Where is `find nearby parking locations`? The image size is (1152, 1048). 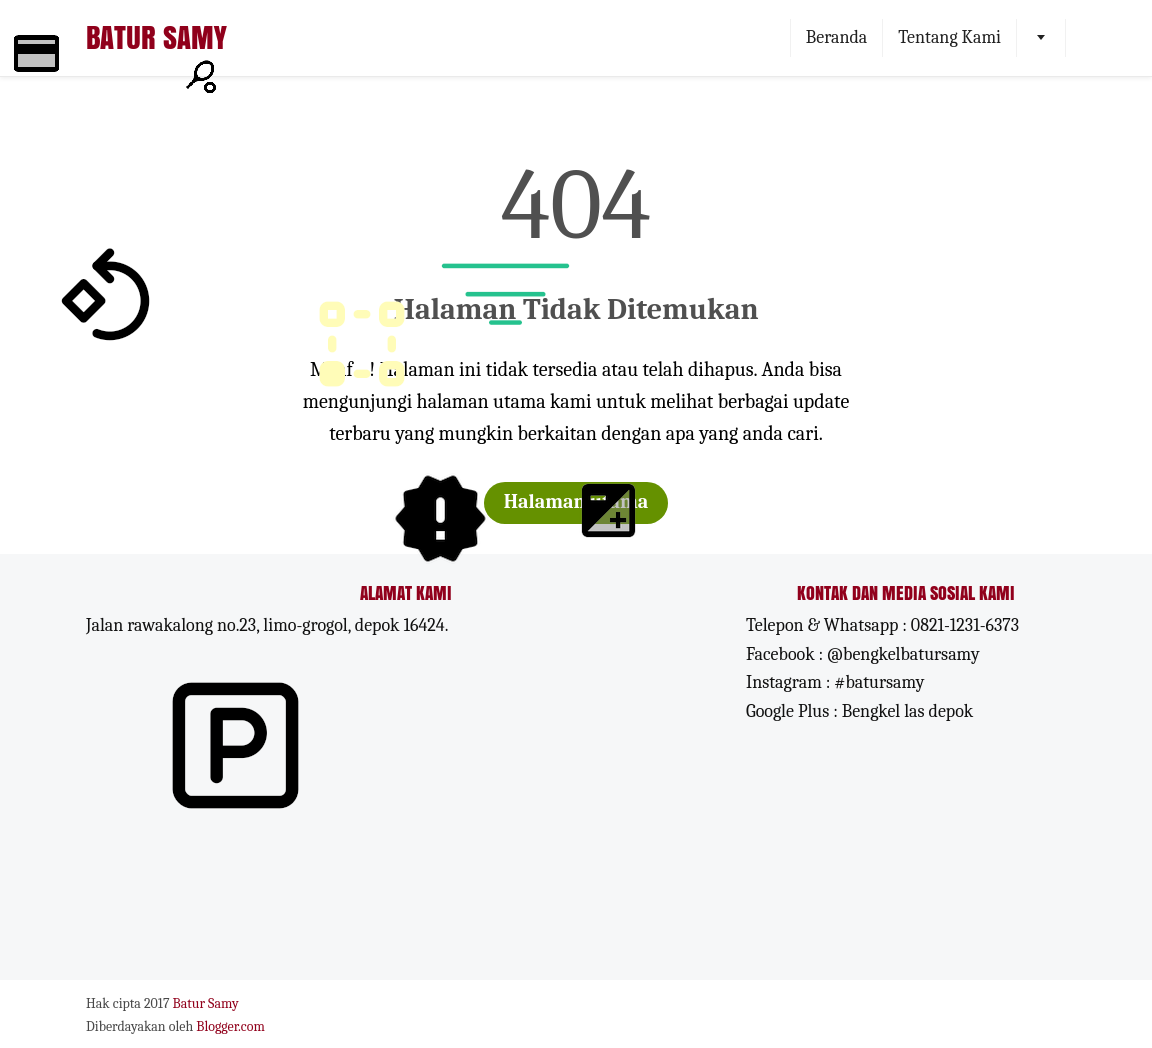 find nearby parking locations is located at coordinates (235, 745).